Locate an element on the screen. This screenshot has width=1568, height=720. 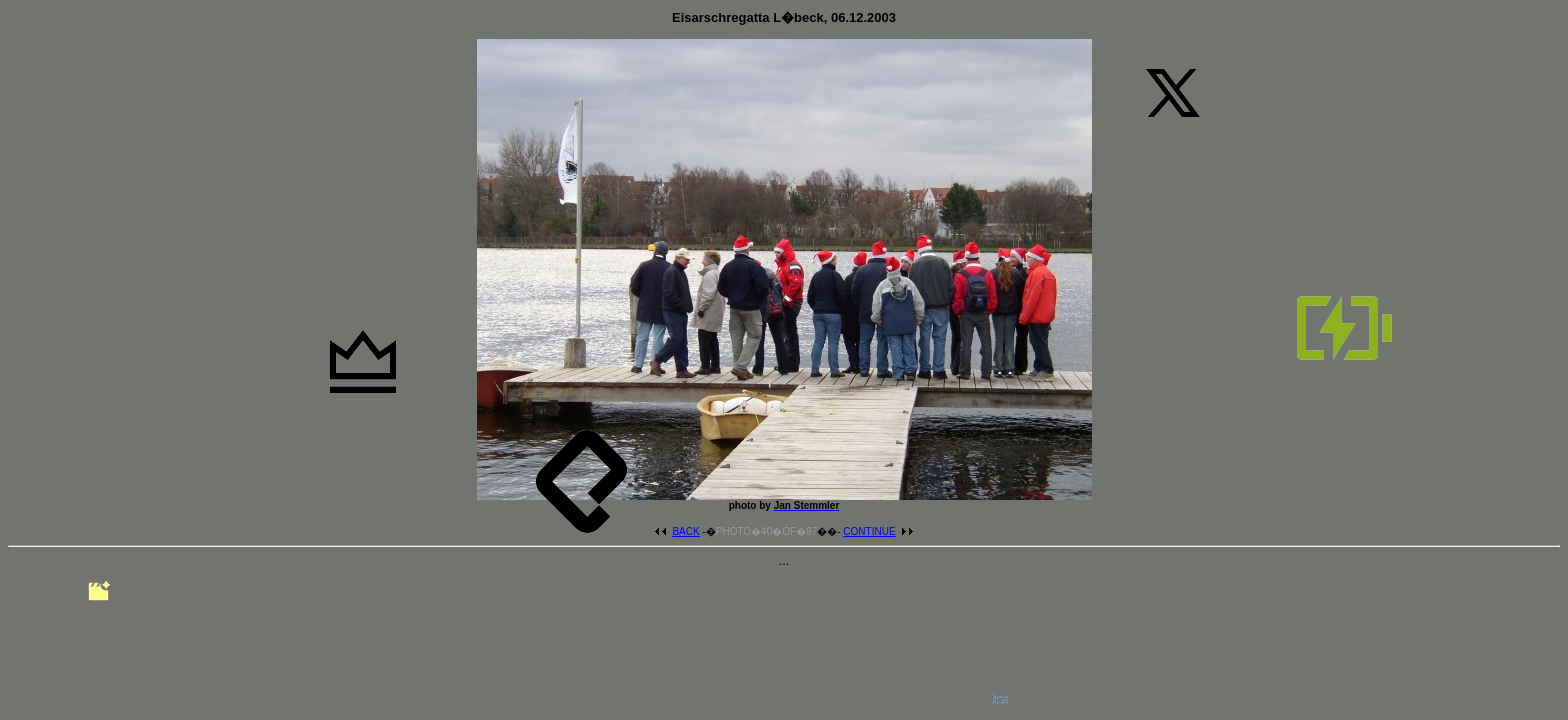
Tata Consultancy Services company logo is located at coordinates (1000, 699).